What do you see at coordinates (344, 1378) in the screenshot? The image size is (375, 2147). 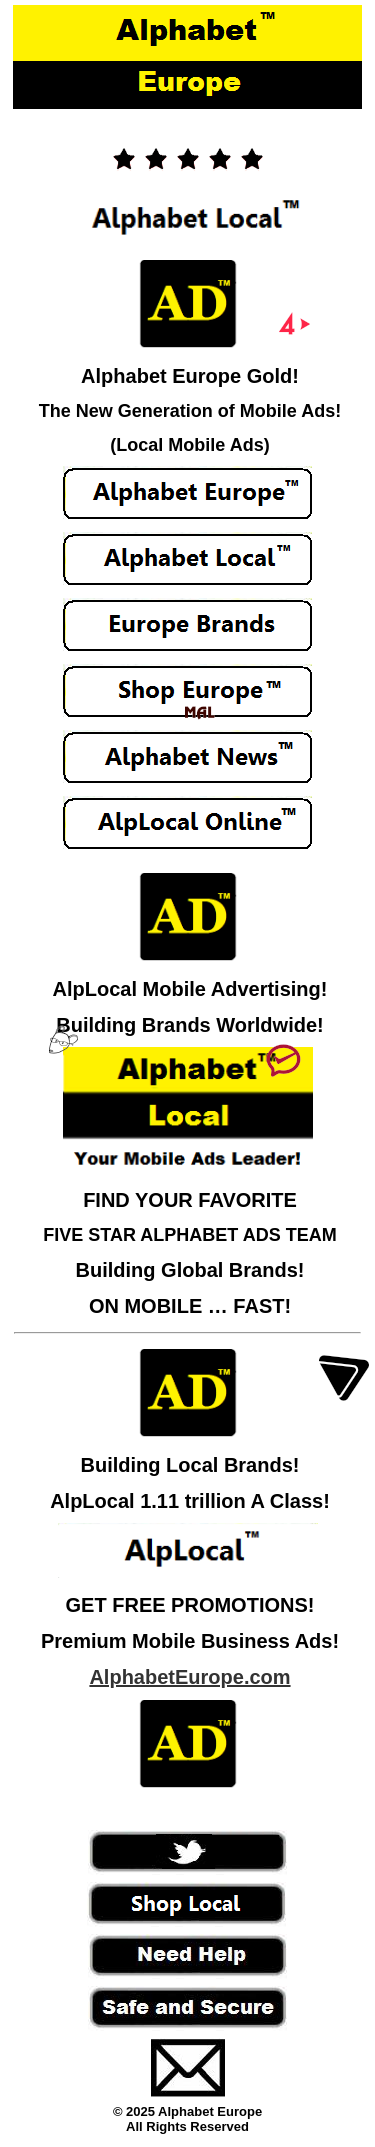 I see `open ProtonVPN app` at bounding box center [344, 1378].